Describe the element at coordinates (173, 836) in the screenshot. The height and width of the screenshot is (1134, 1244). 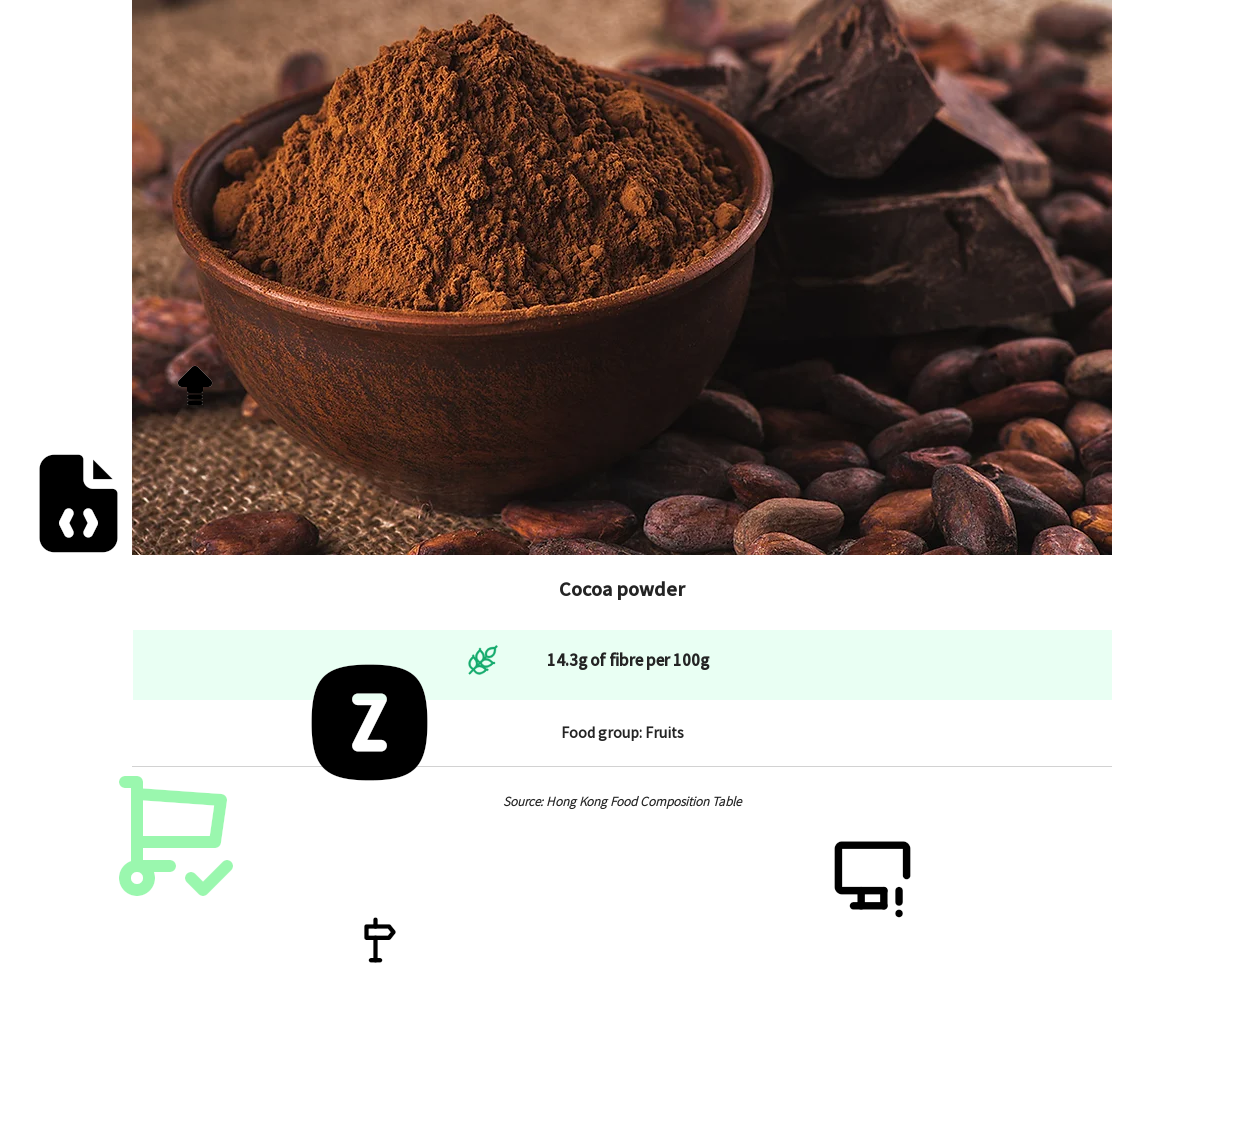
I see `item successfully added to cart` at that location.